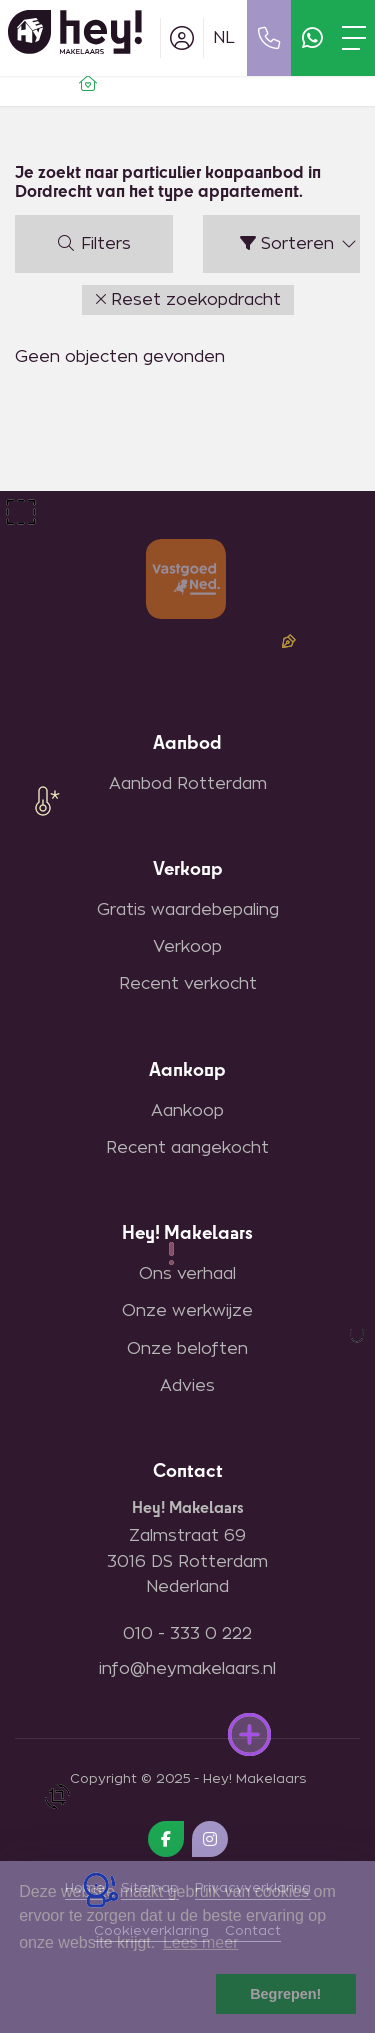 The image size is (375, 2033). I want to click on access drawing or illustration tools, so click(288, 642).